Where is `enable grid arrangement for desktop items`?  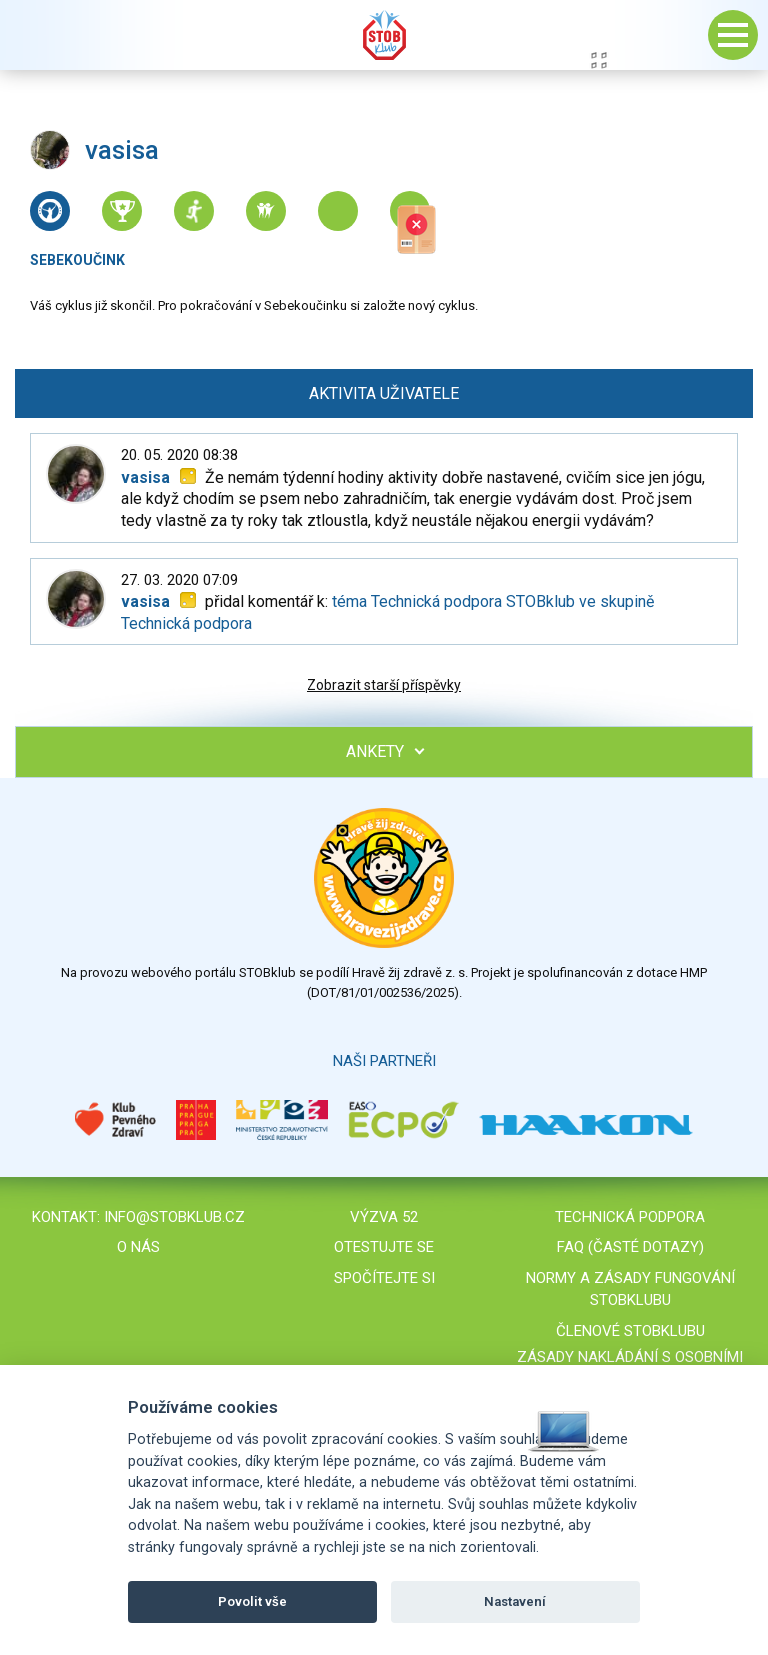
enable grid arrangement for desktop items is located at coordinates (599, 61).